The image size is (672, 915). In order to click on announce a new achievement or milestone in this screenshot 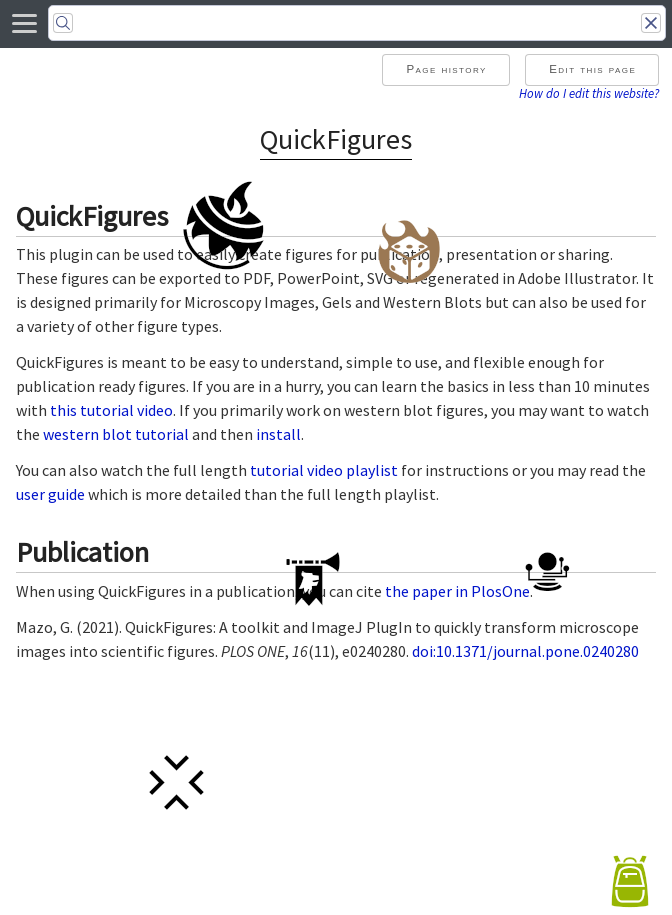, I will do `click(313, 579)`.